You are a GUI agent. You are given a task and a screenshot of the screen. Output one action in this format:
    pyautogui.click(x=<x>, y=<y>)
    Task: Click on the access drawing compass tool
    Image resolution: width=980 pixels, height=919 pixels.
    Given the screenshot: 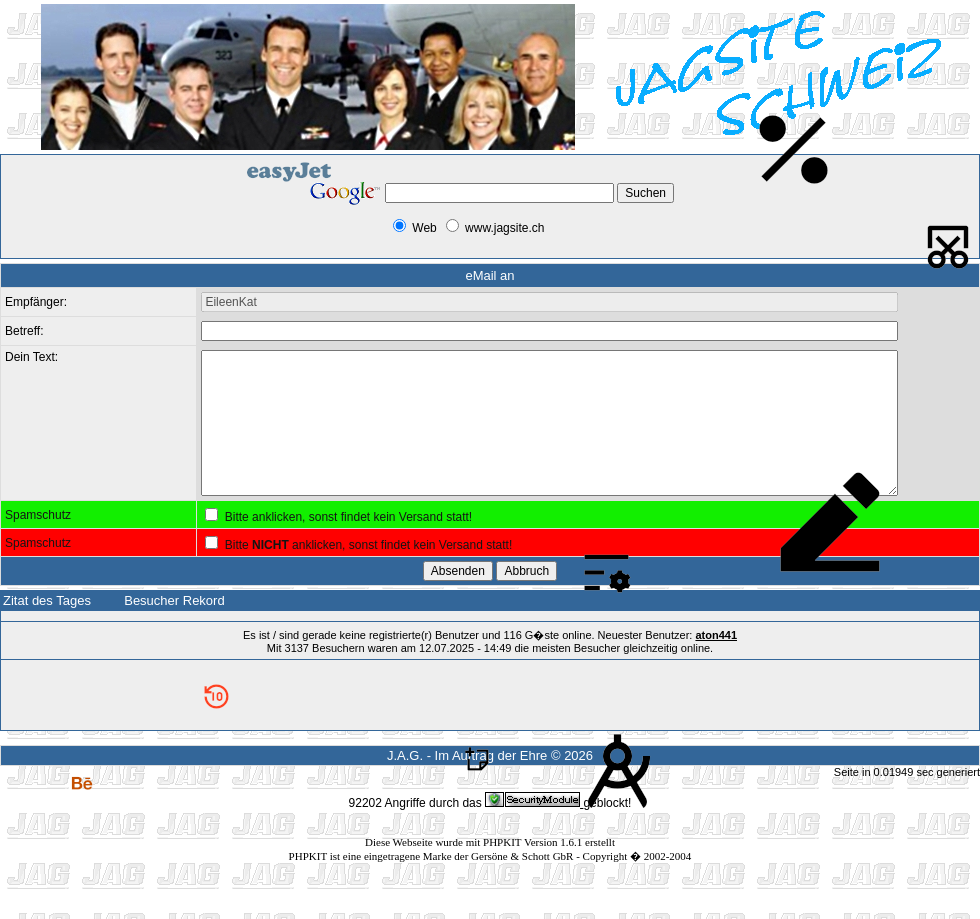 What is the action you would take?
    pyautogui.click(x=617, y=770)
    